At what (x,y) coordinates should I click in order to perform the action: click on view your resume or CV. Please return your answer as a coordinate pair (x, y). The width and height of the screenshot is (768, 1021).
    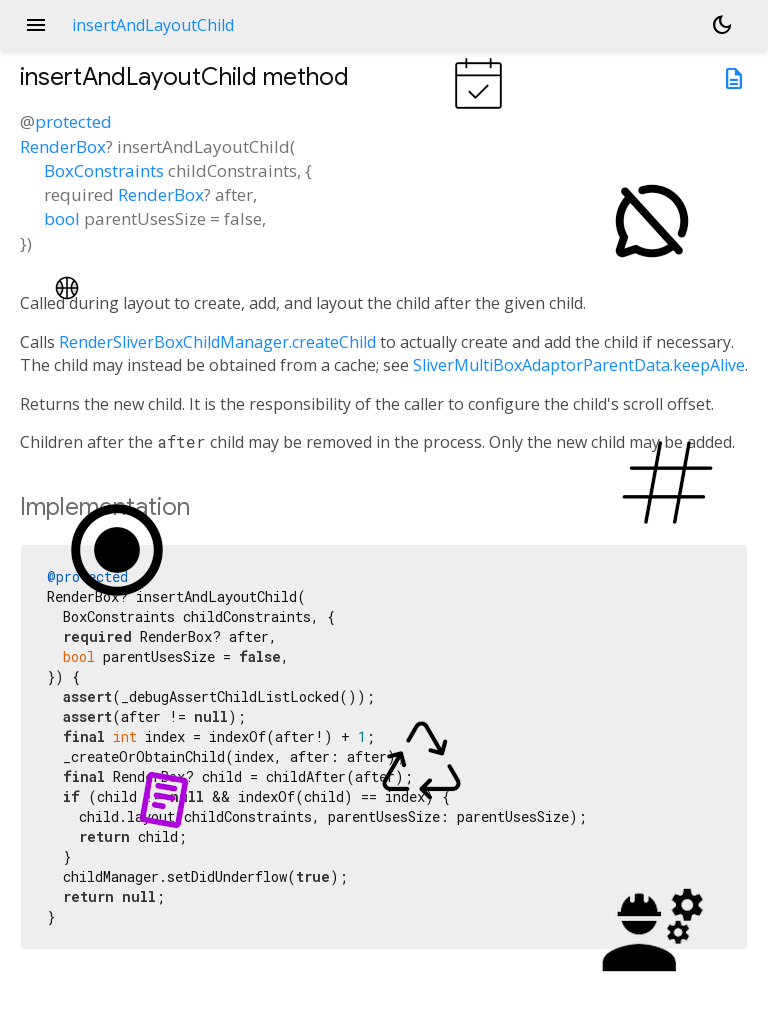
    Looking at the image, I should click on (164, 800).